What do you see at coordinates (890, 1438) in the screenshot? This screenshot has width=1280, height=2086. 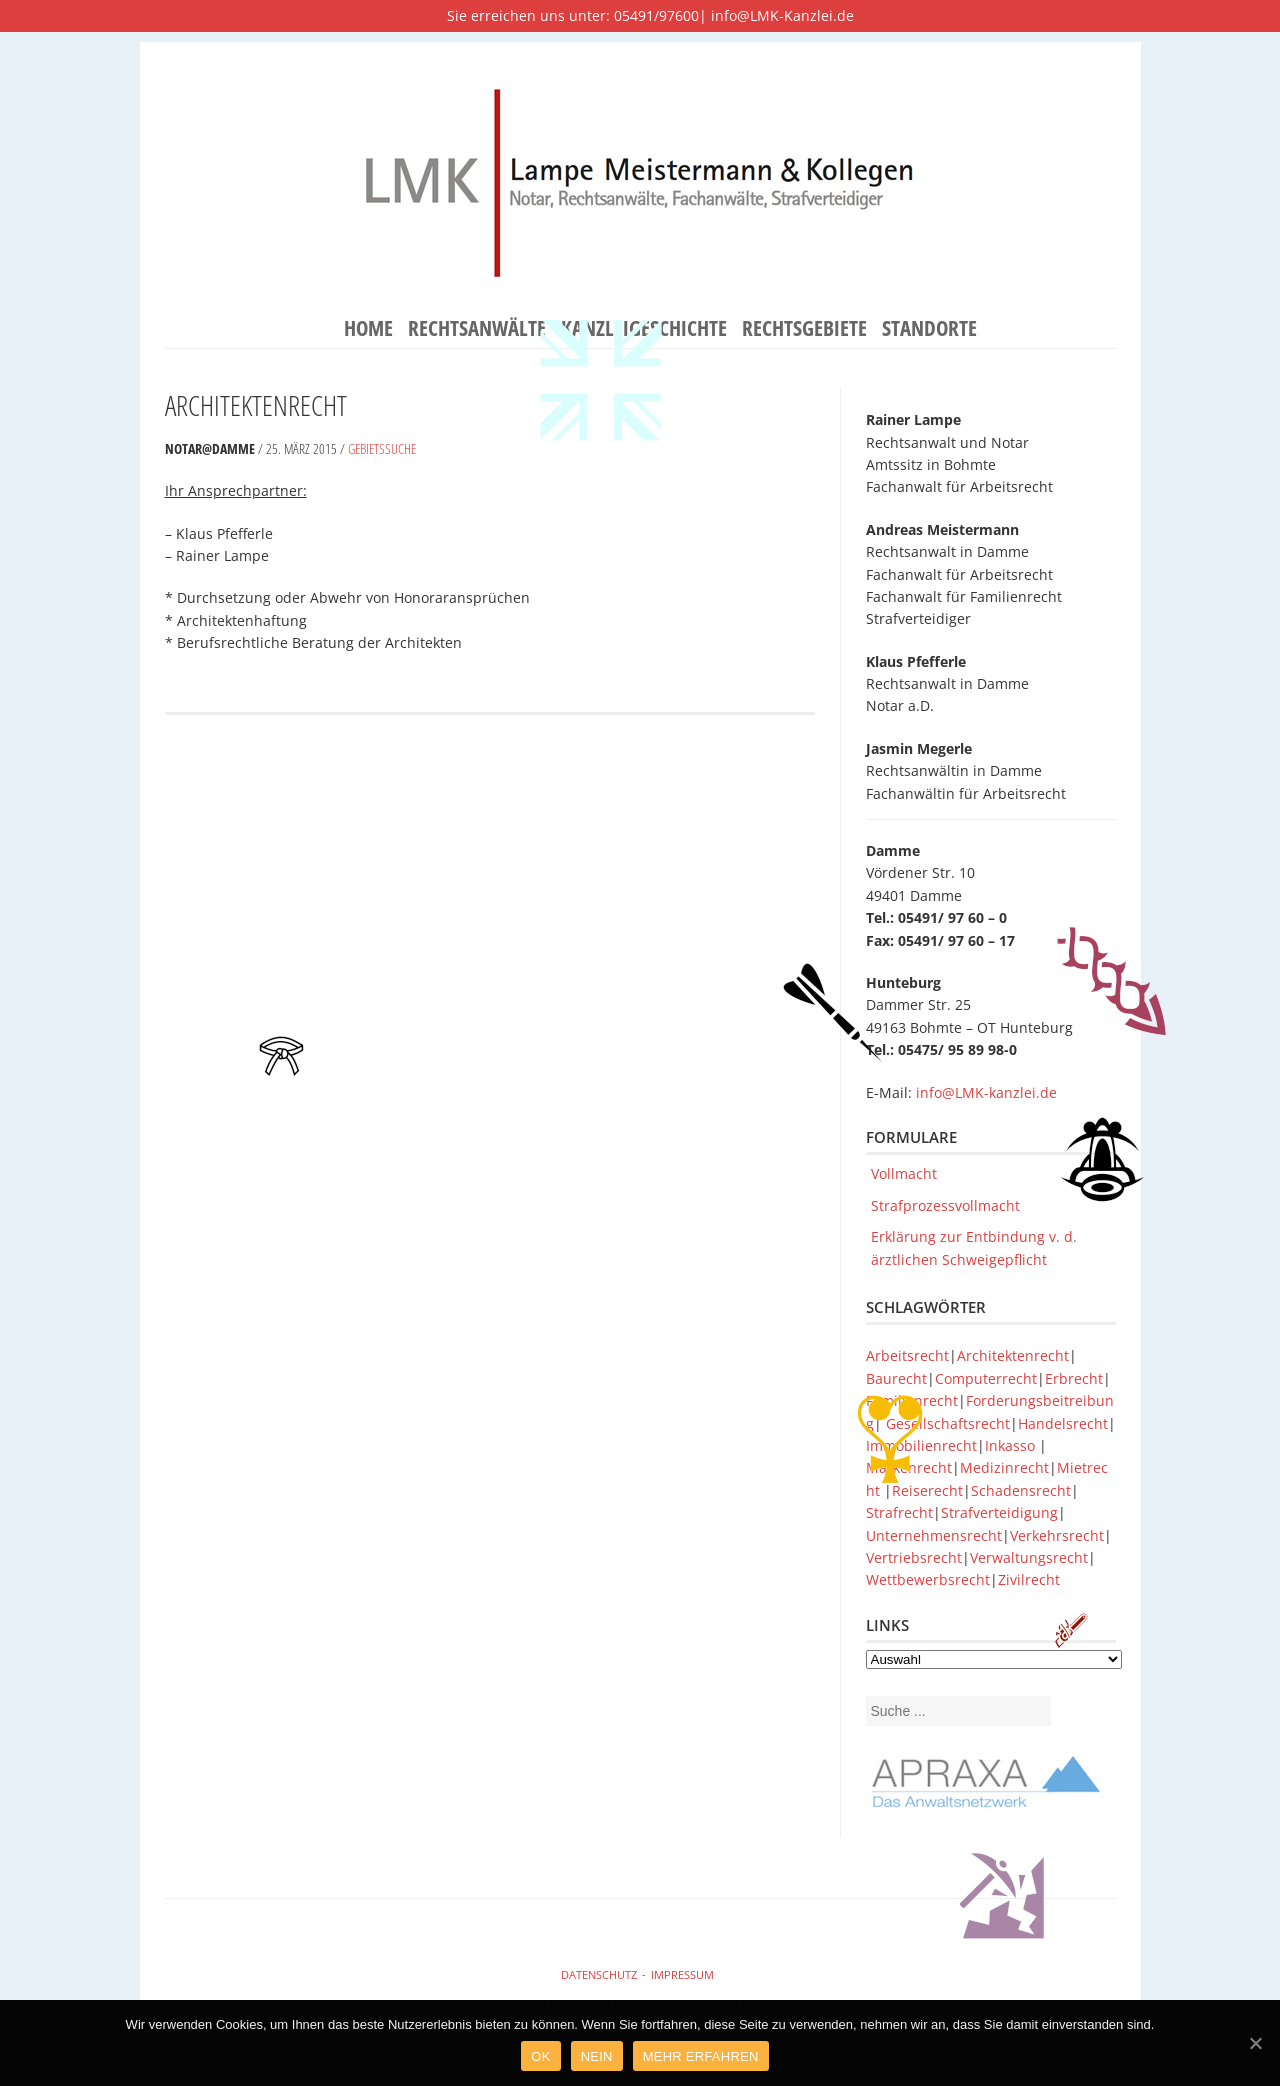 I see `select a holy or religious faction in a game` at bounding box center [890, 1438].